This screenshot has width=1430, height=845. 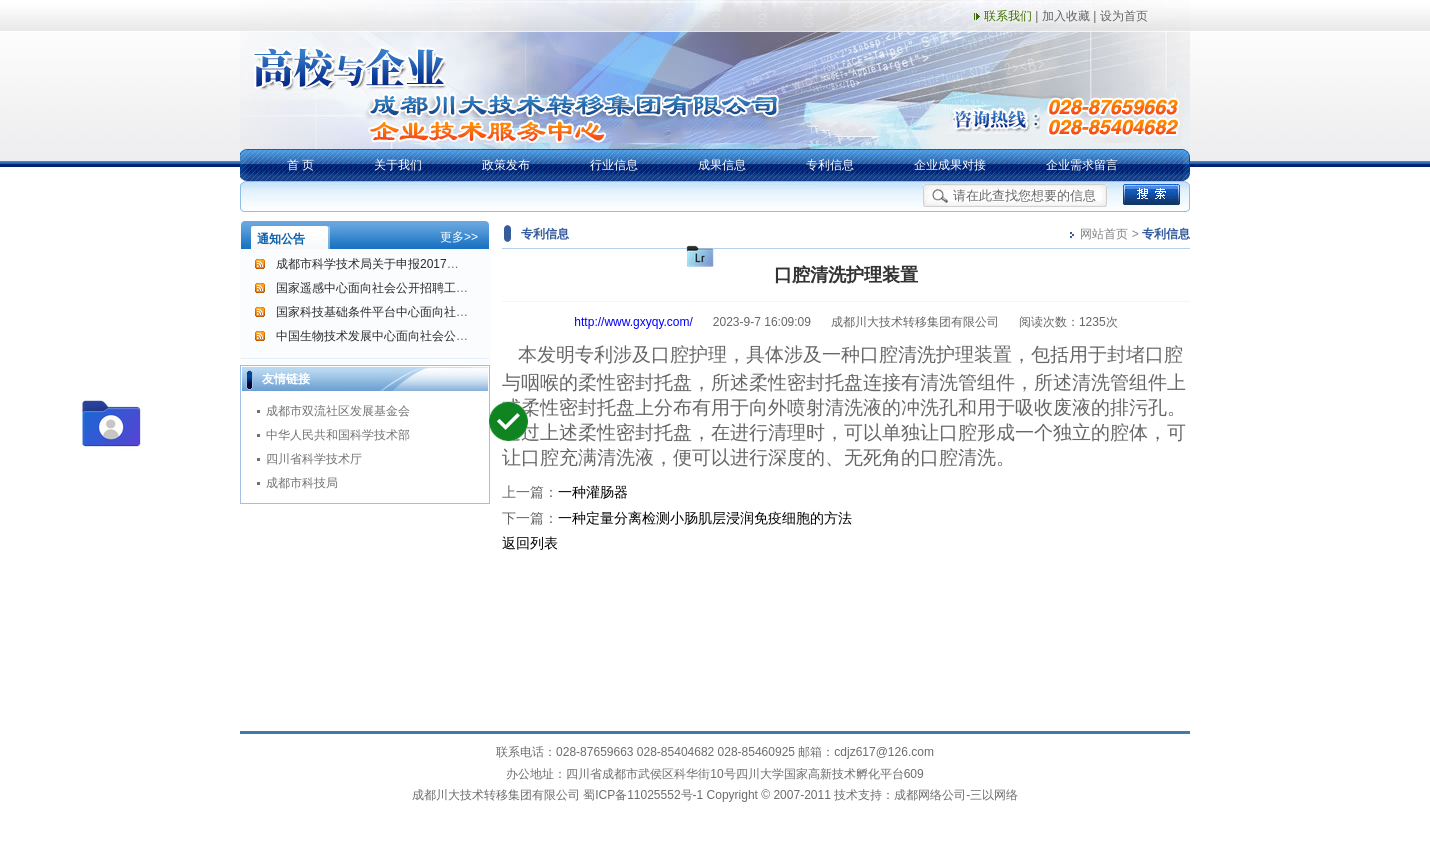 What do you see at coordinates (508, 421) in the screenshot?
I see `mark item as complete` at bounding box center [508, 421].